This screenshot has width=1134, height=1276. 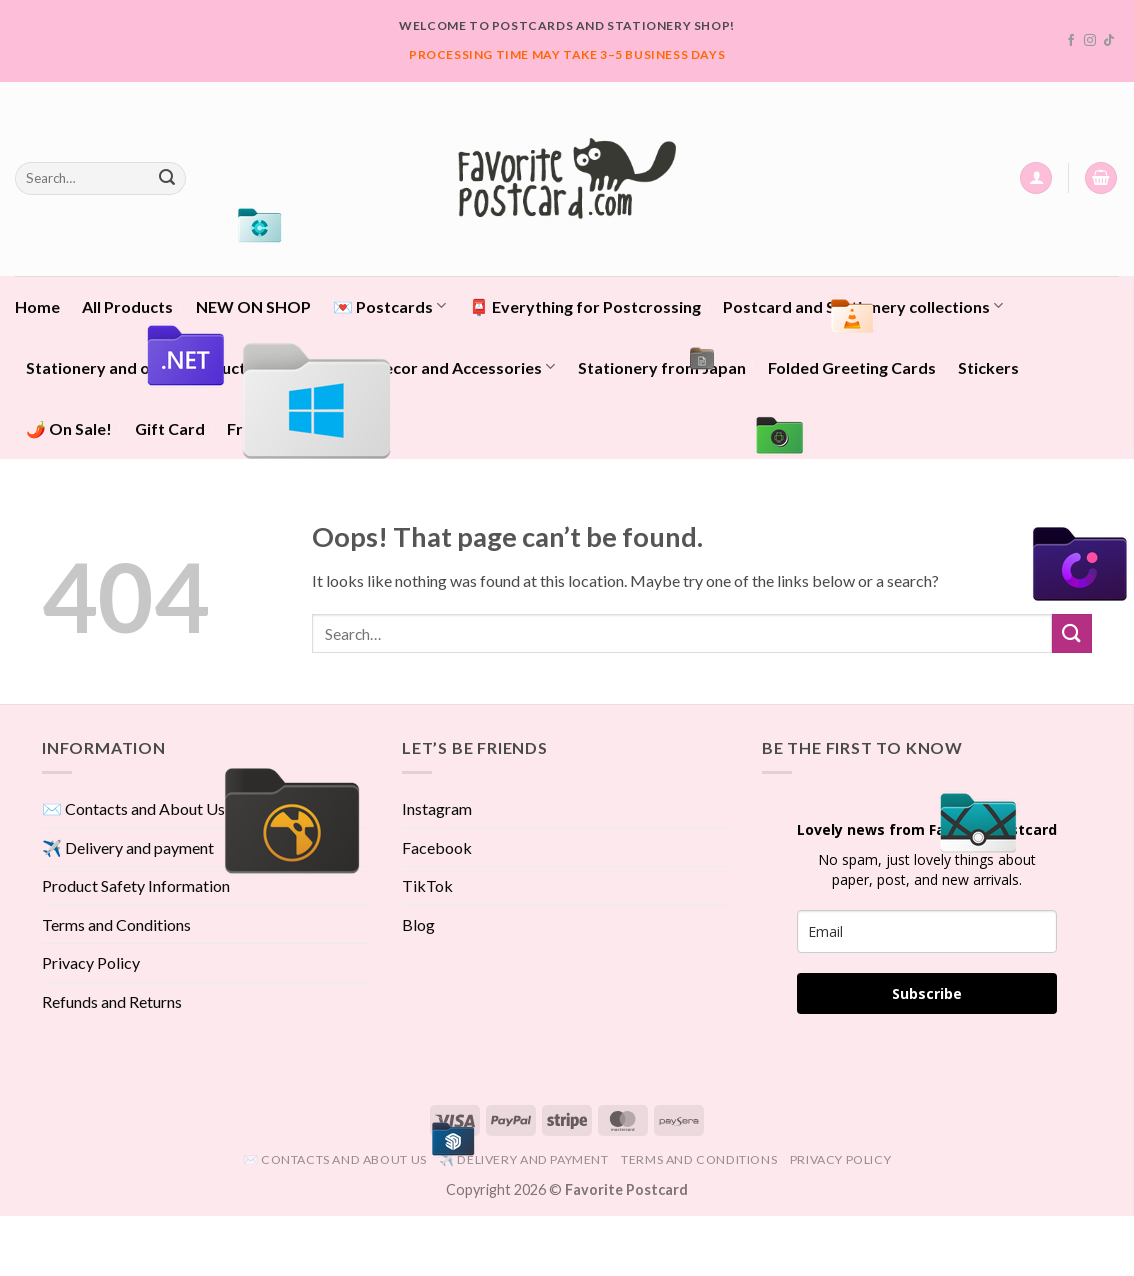 What do you see at coordinates (852, 317) in the screenshot?
I see `open folder containing VLC media player files` at bounding box center [852, 317].